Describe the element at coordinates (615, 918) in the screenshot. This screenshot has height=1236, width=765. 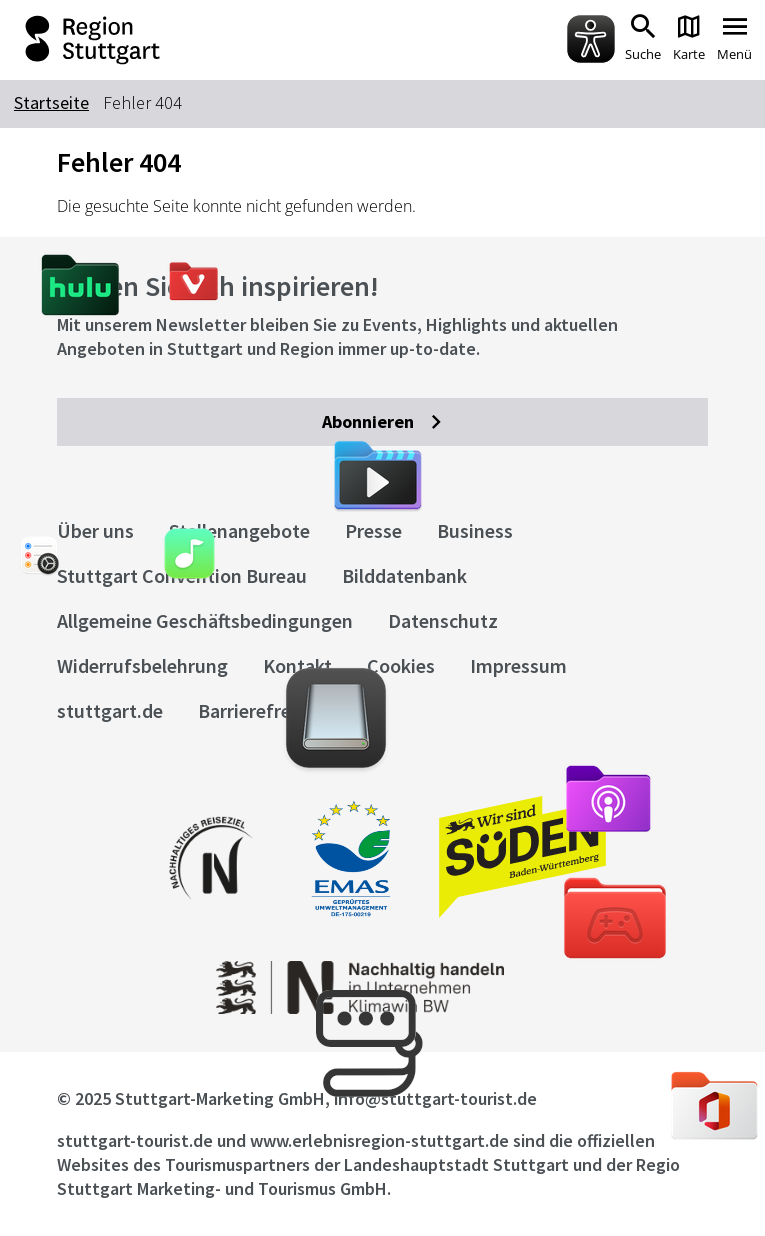
I see `open your games folder` at that location.